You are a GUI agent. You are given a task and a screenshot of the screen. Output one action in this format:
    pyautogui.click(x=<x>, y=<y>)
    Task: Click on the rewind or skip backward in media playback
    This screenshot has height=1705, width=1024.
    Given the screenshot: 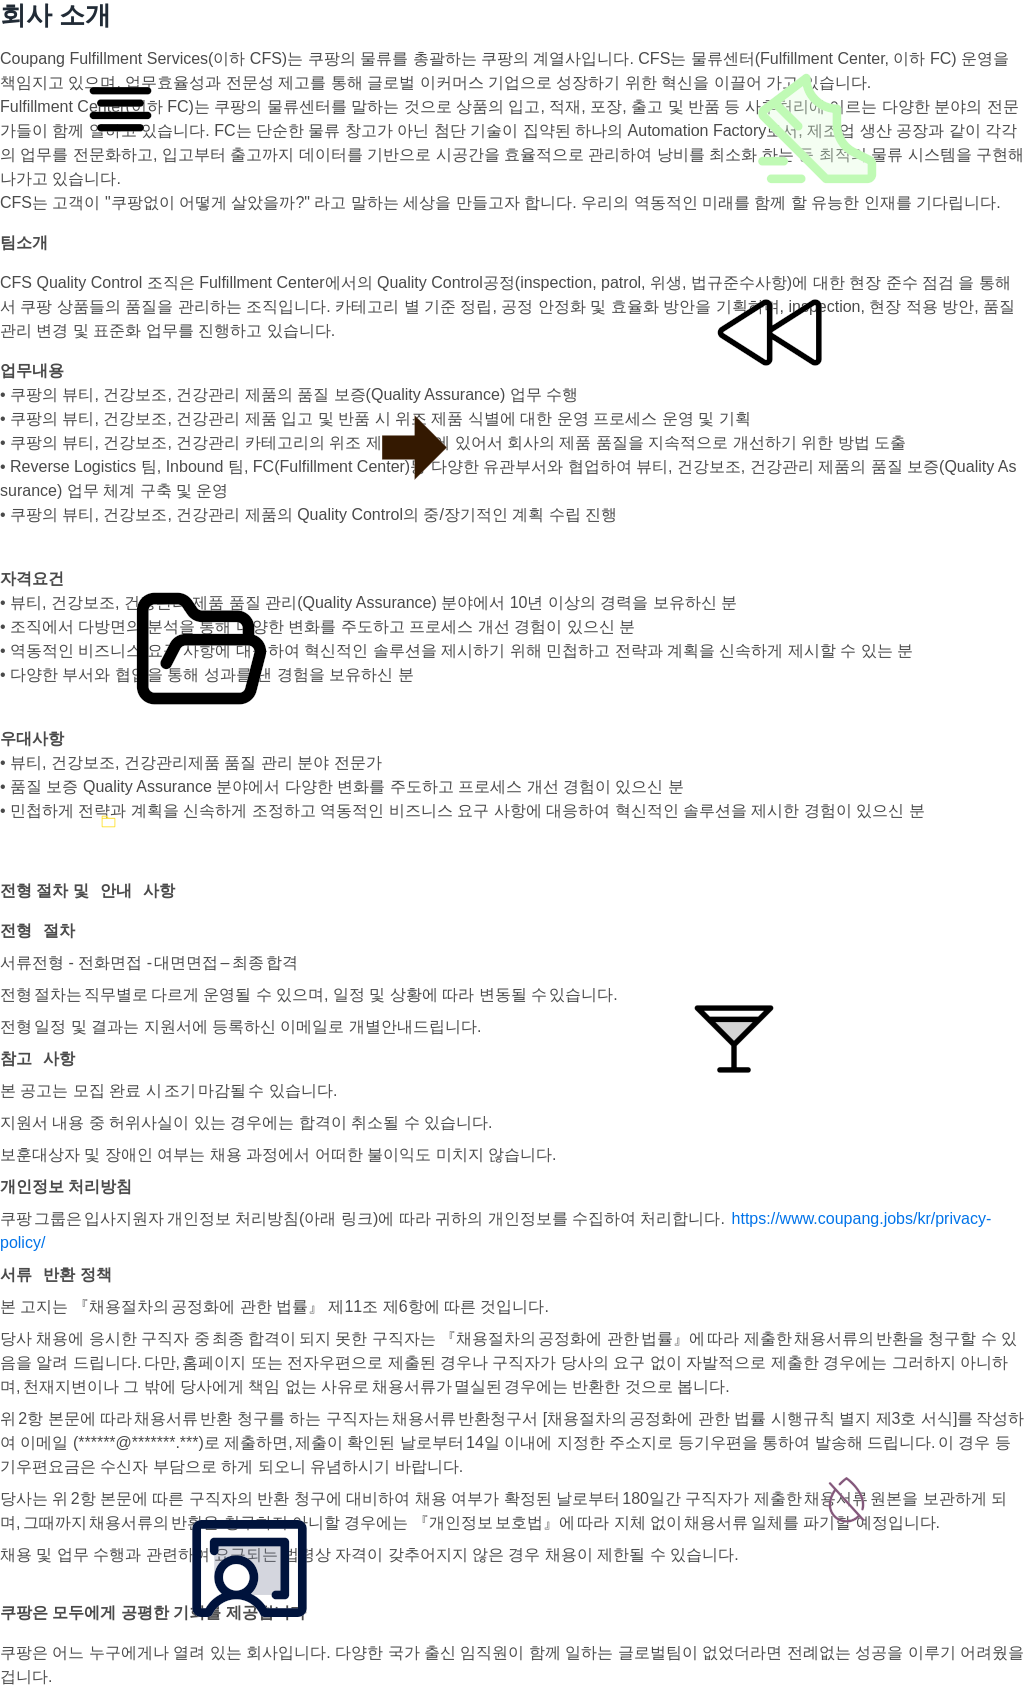 What is the action you would take?
    pyautogui.click(x=773, y=332)
    